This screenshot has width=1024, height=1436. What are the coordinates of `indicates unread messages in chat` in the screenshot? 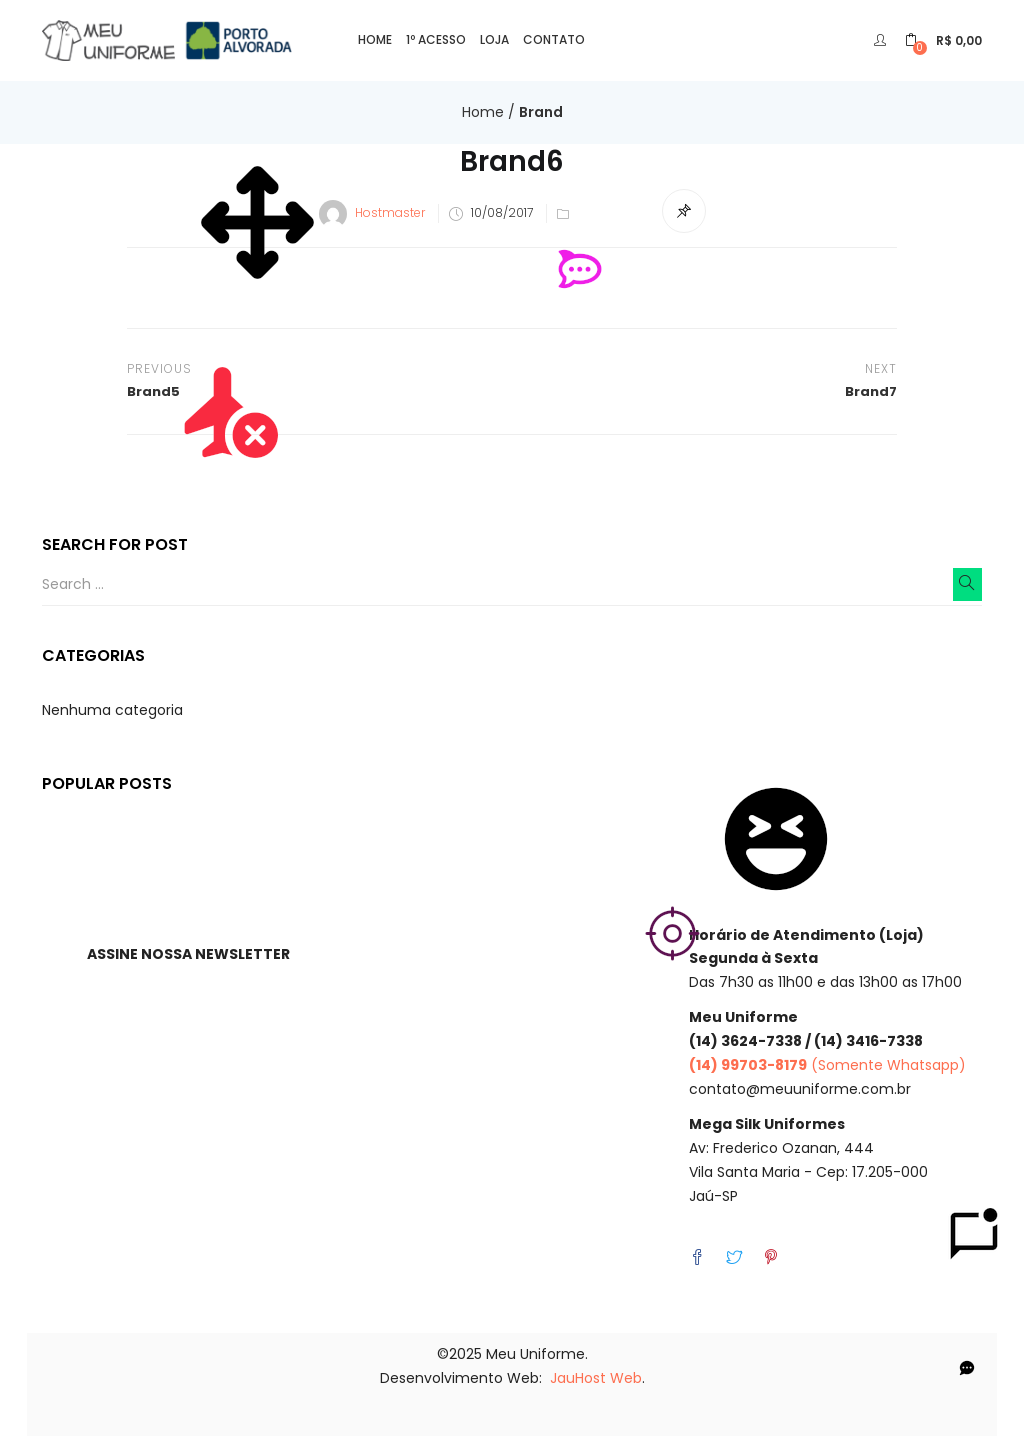 It's located at (974, 1236).